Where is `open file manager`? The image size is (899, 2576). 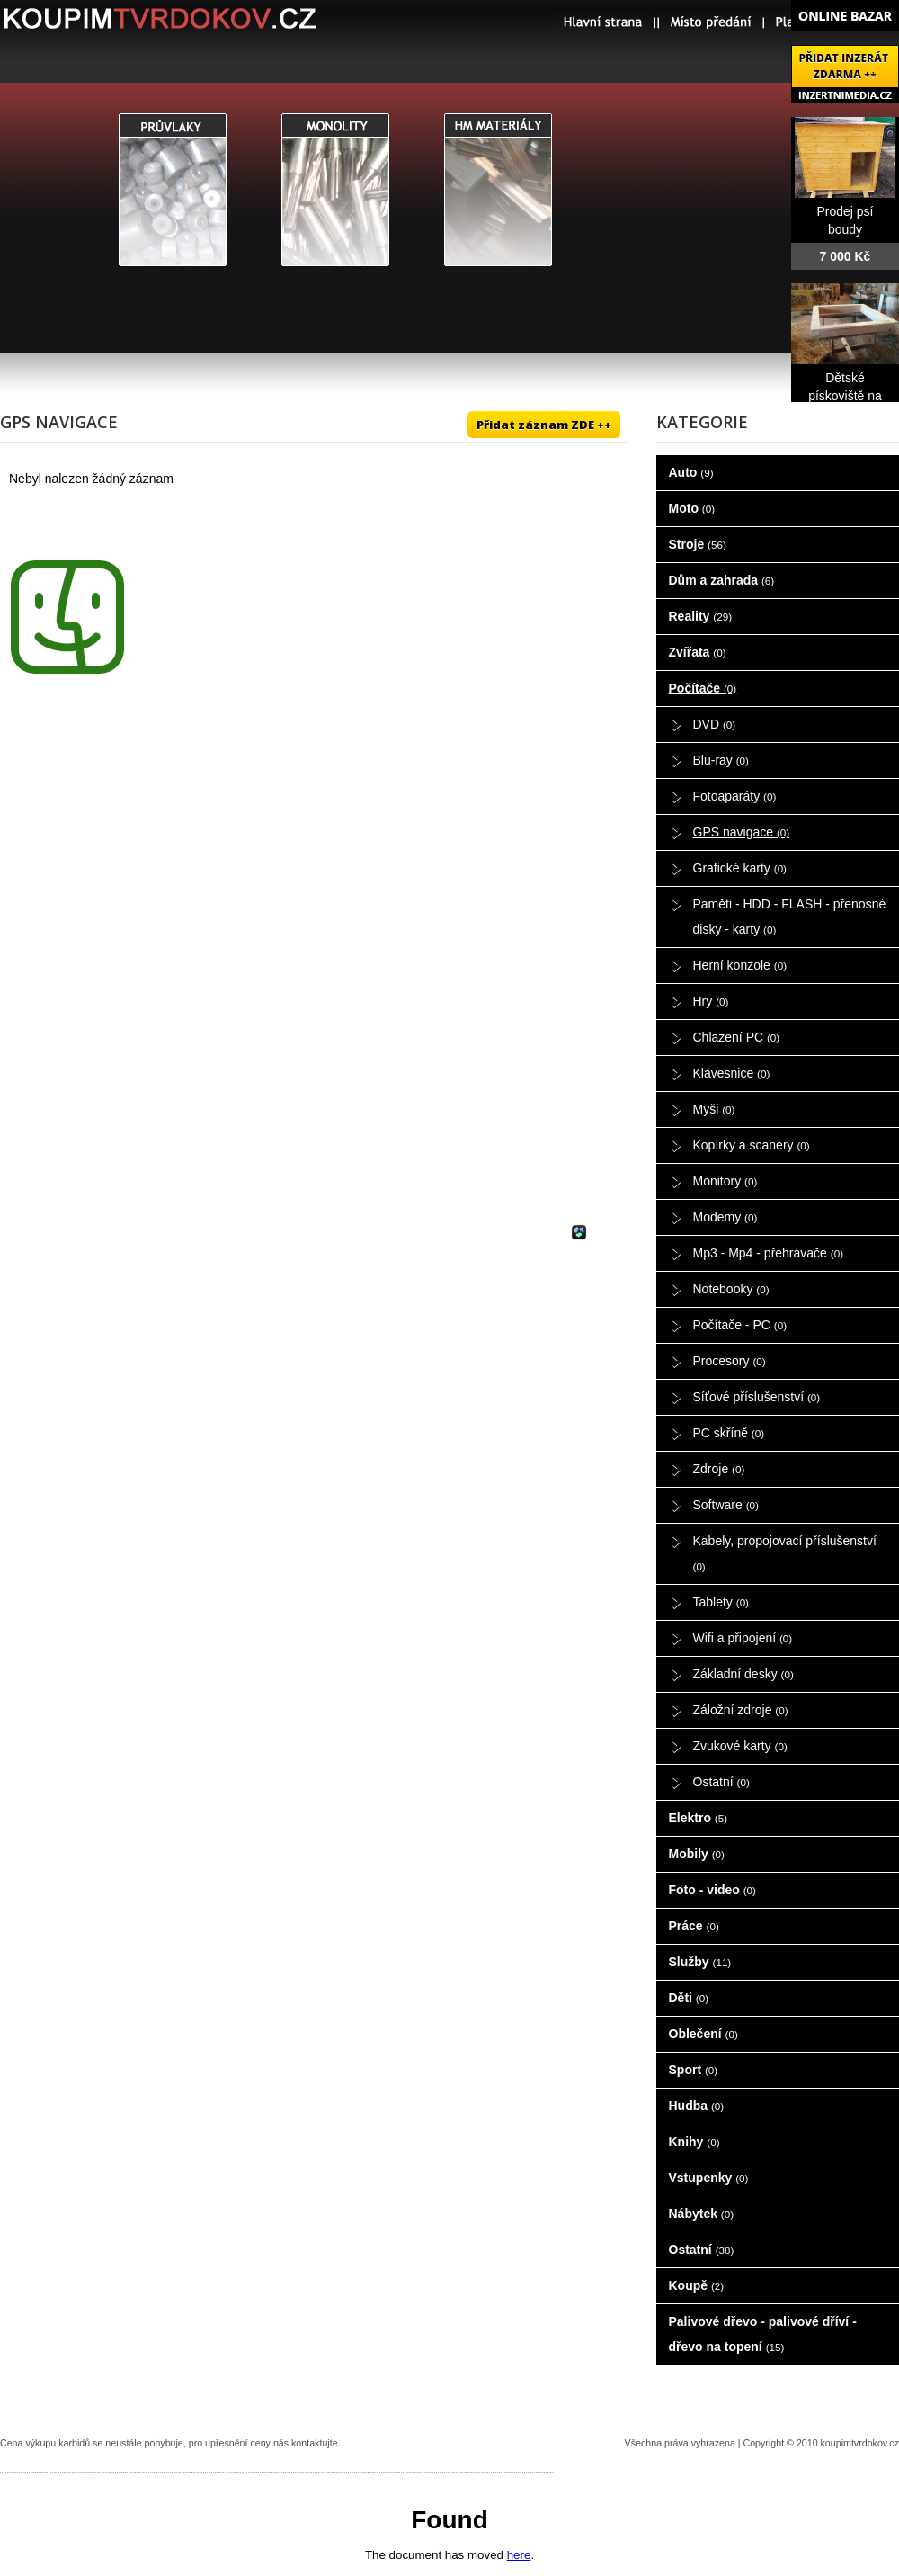 open file manager is located at coordinates (67, 617).